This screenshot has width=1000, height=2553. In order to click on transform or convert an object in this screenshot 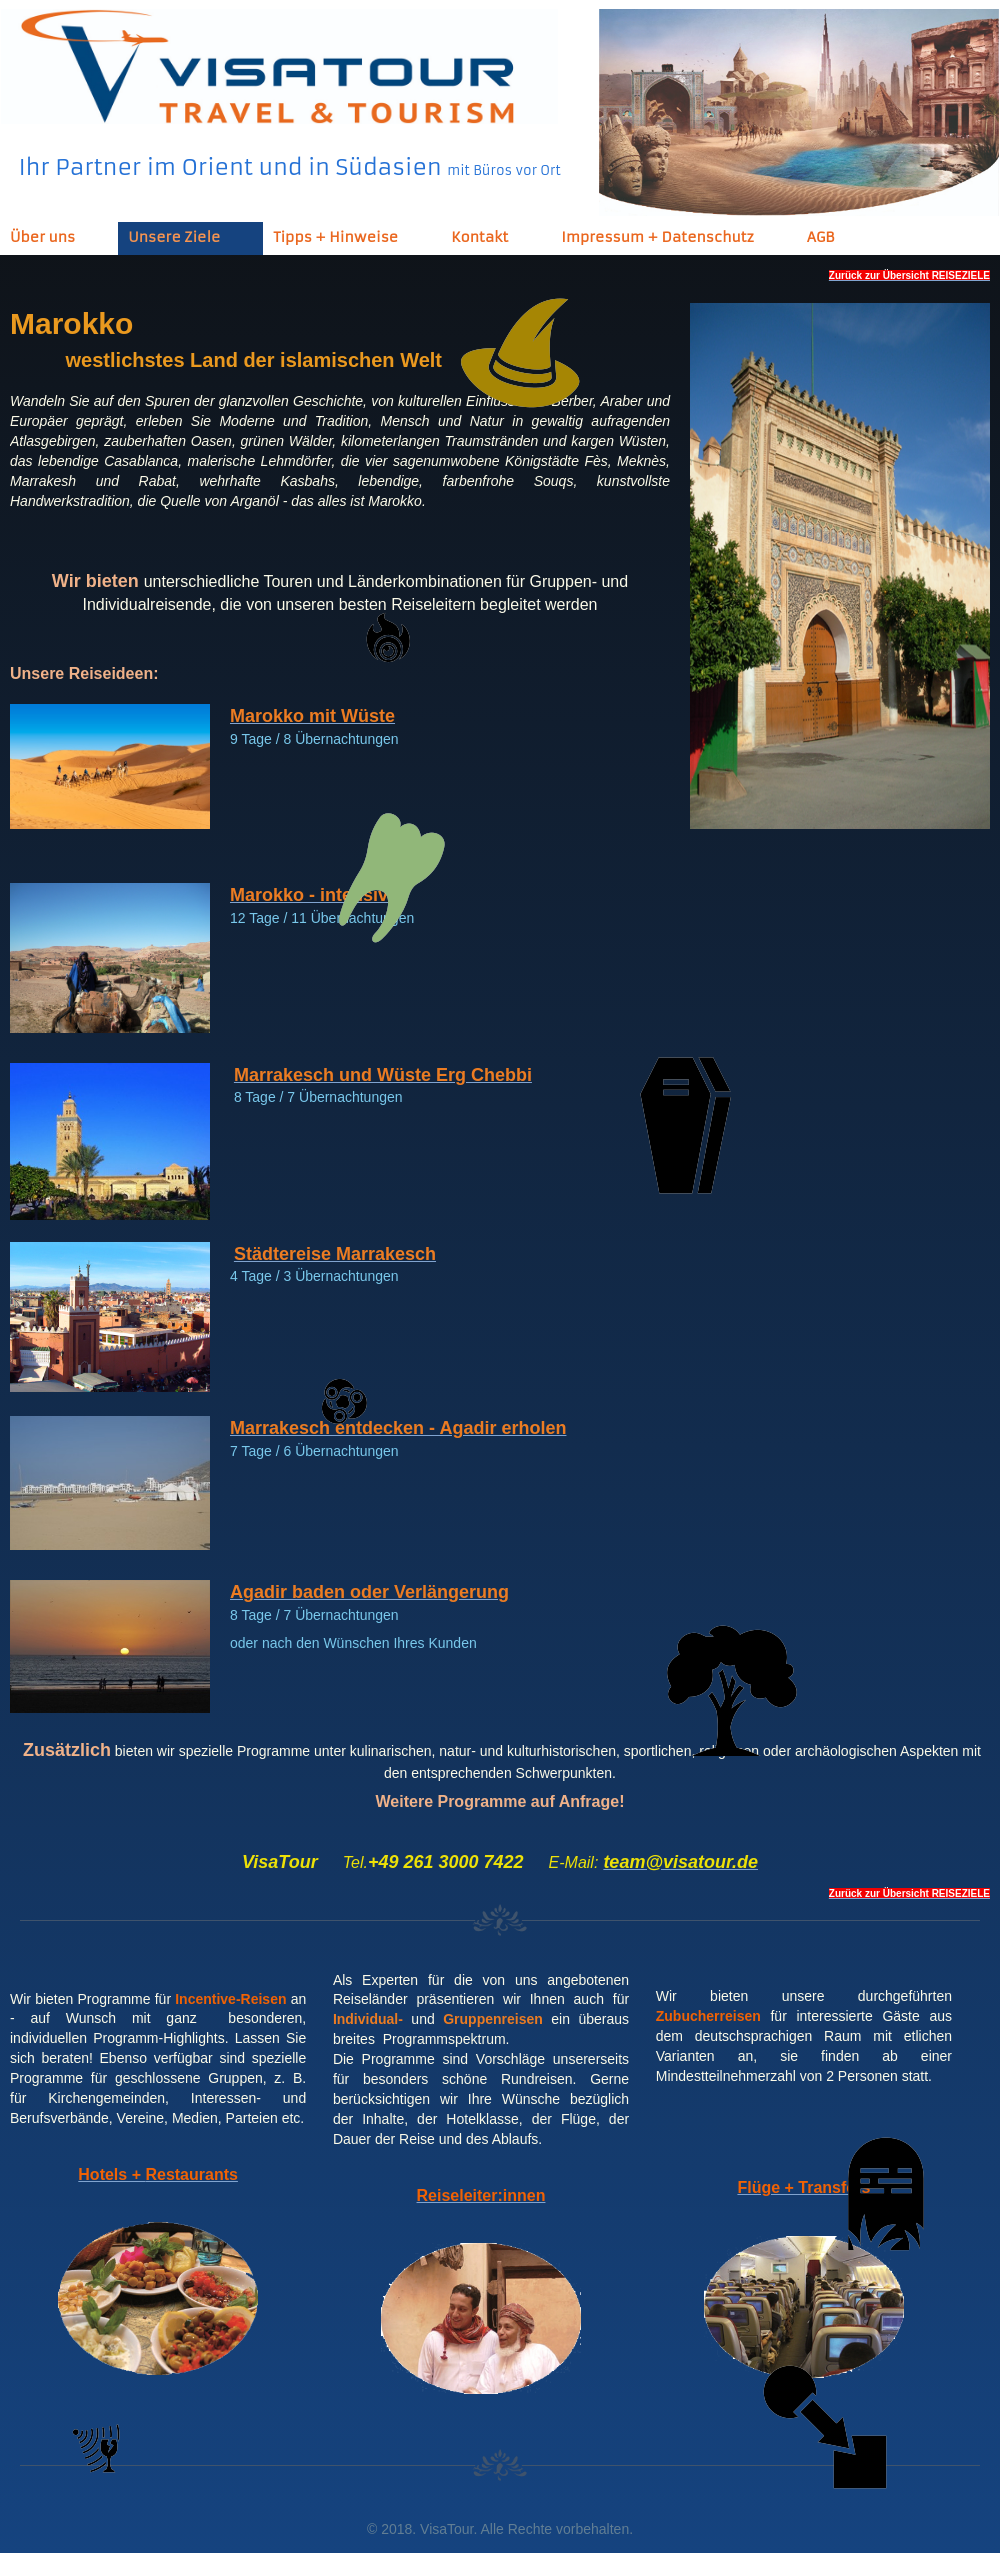, I will do `click(825, 2427)`.